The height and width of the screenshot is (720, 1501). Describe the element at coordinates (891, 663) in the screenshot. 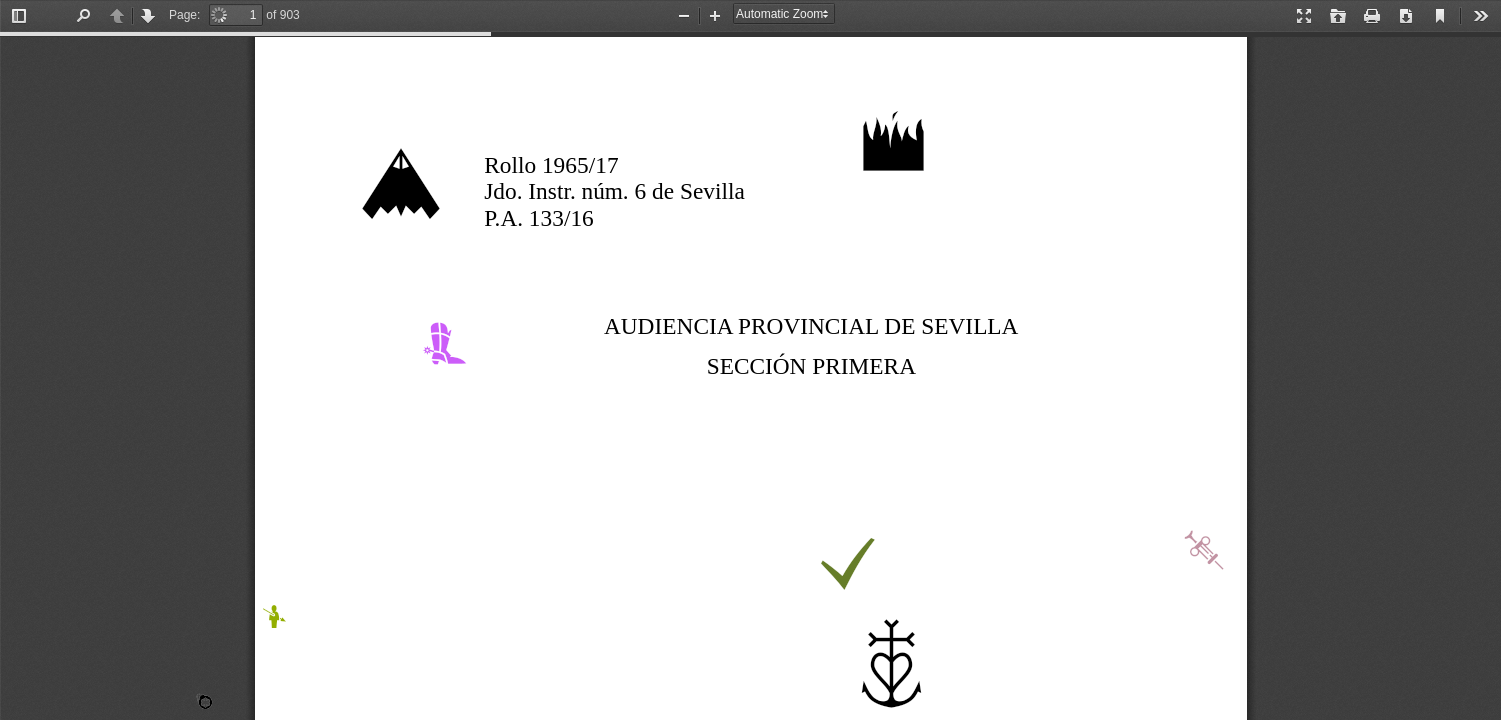

I see `camargue cross symbol representing faith, hope, and love` at that location.